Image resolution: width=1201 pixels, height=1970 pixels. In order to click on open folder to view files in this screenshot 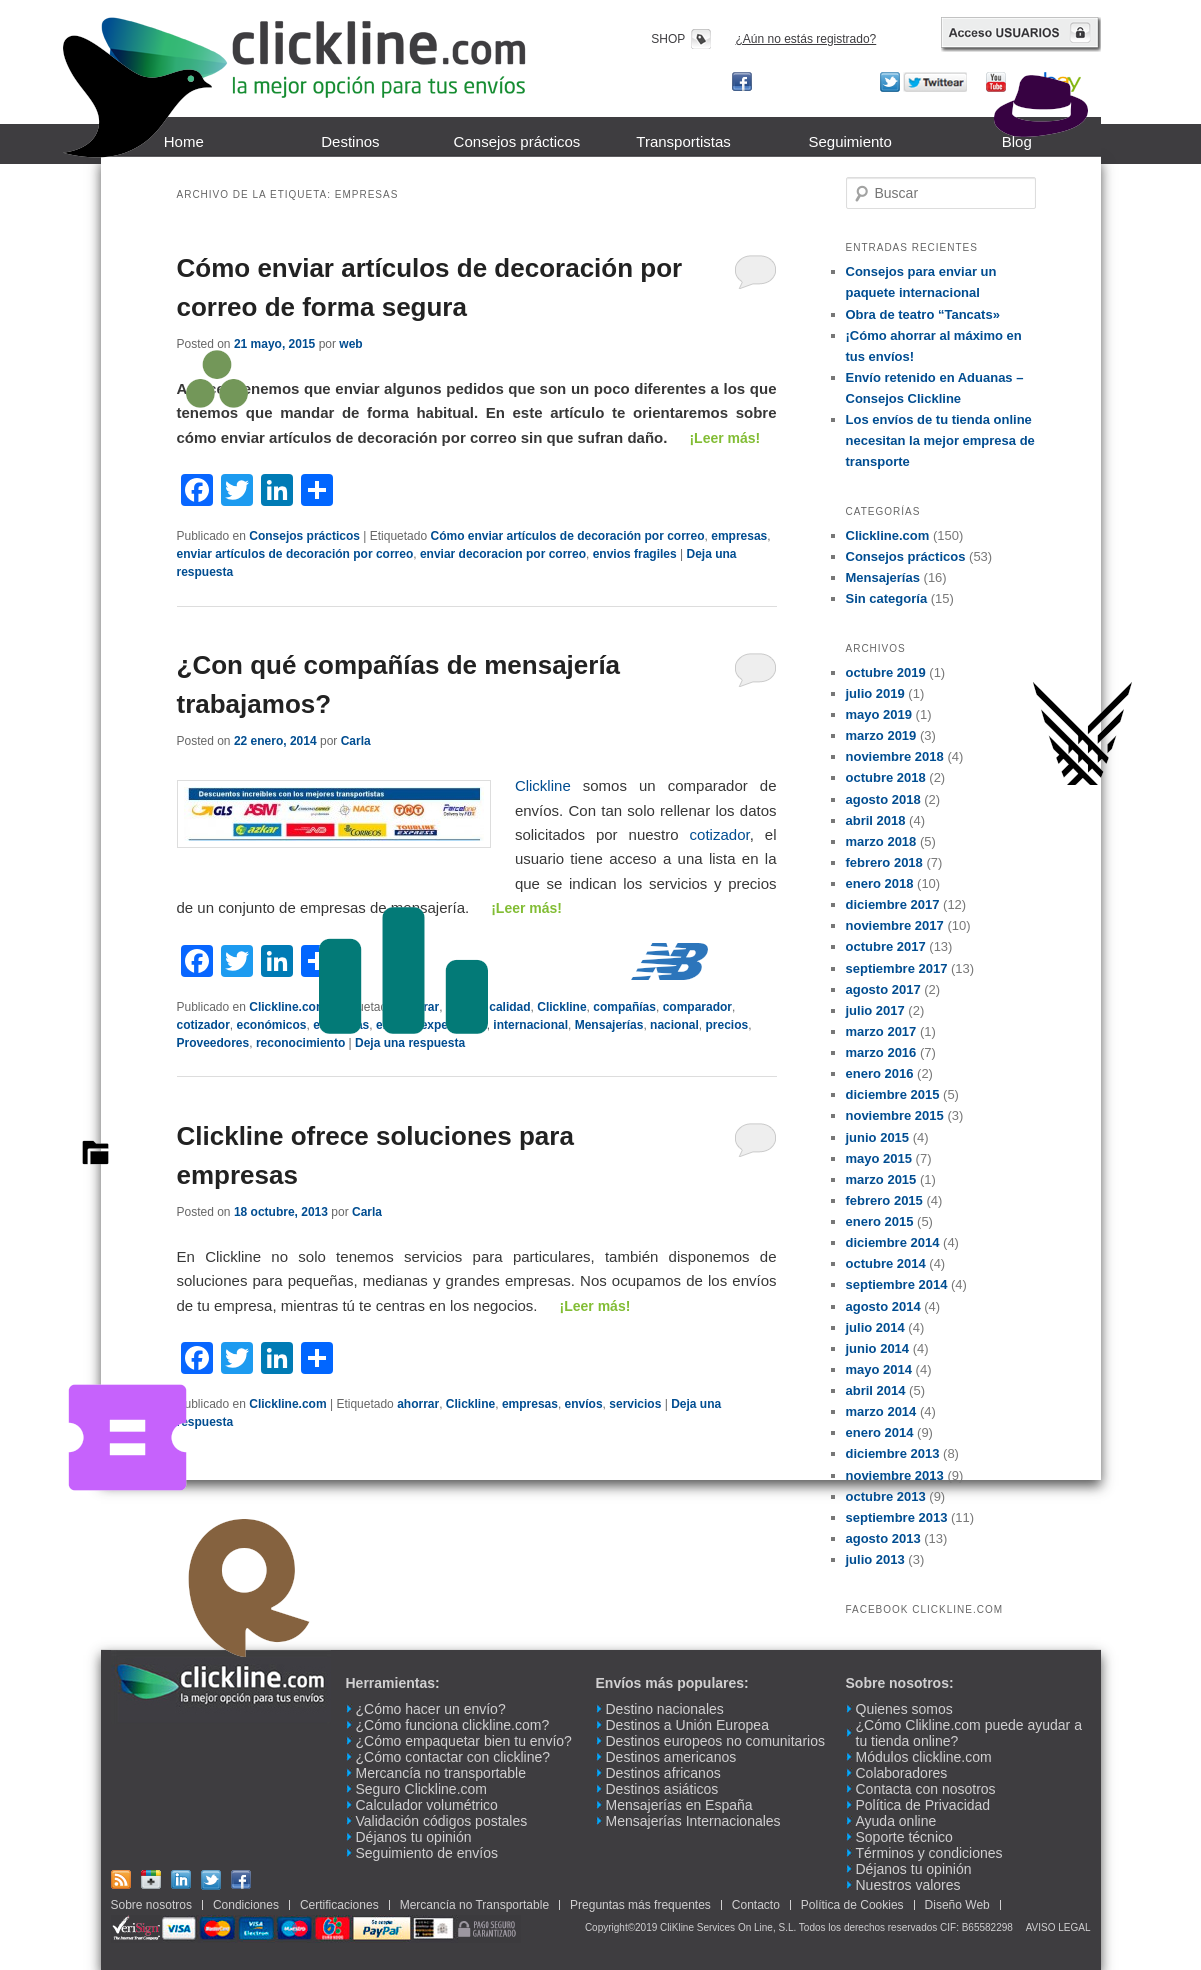, I will do `click(95, 1152)`.